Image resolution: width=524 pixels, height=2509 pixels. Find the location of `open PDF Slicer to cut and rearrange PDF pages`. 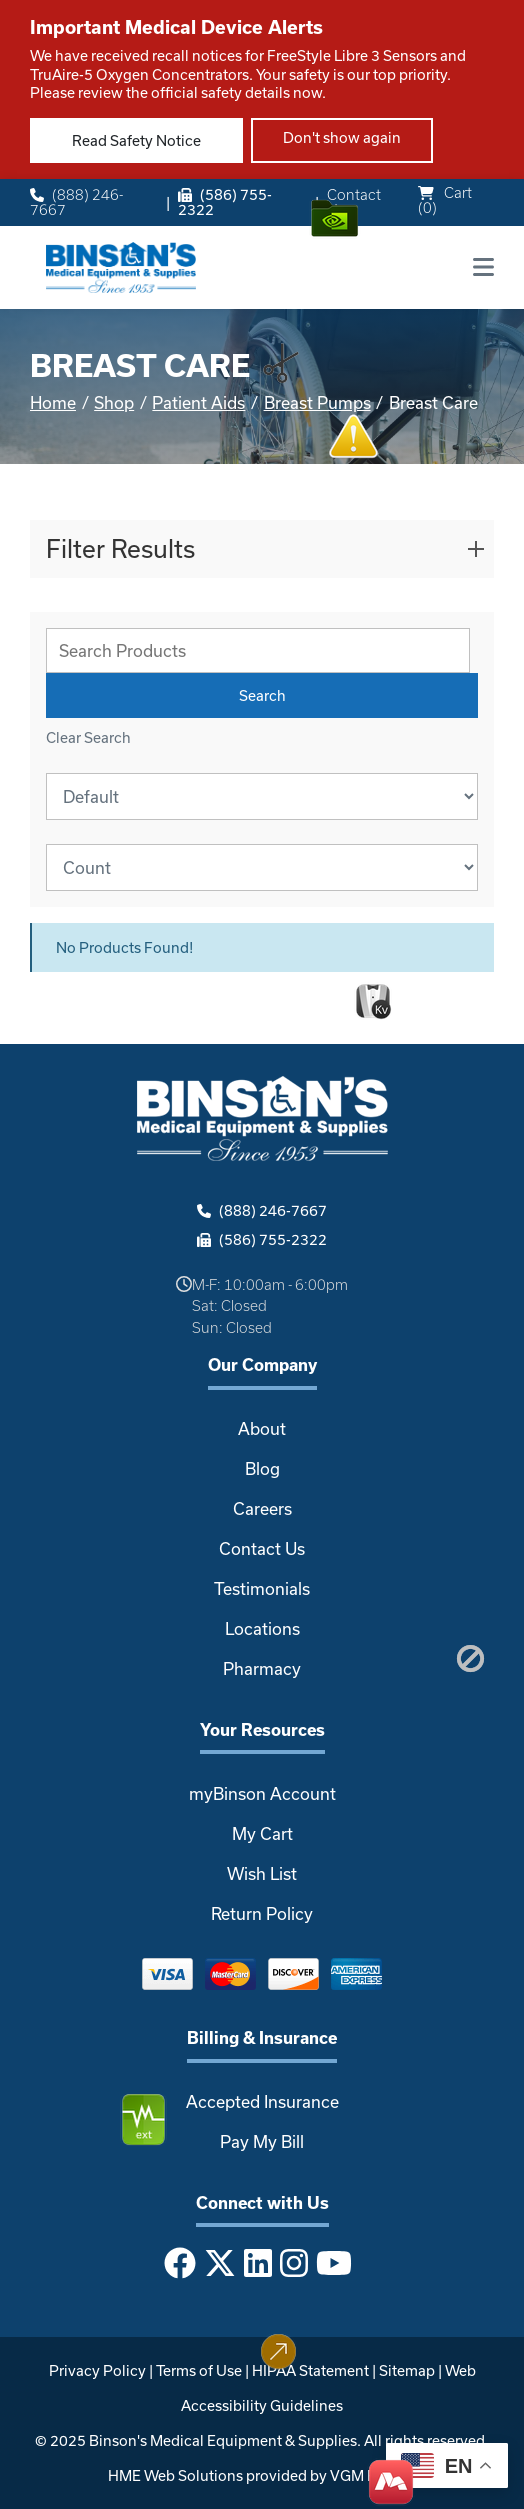

open PDF Slicer to cut and rearrange PDF pages is located at coordinates (281, 362).